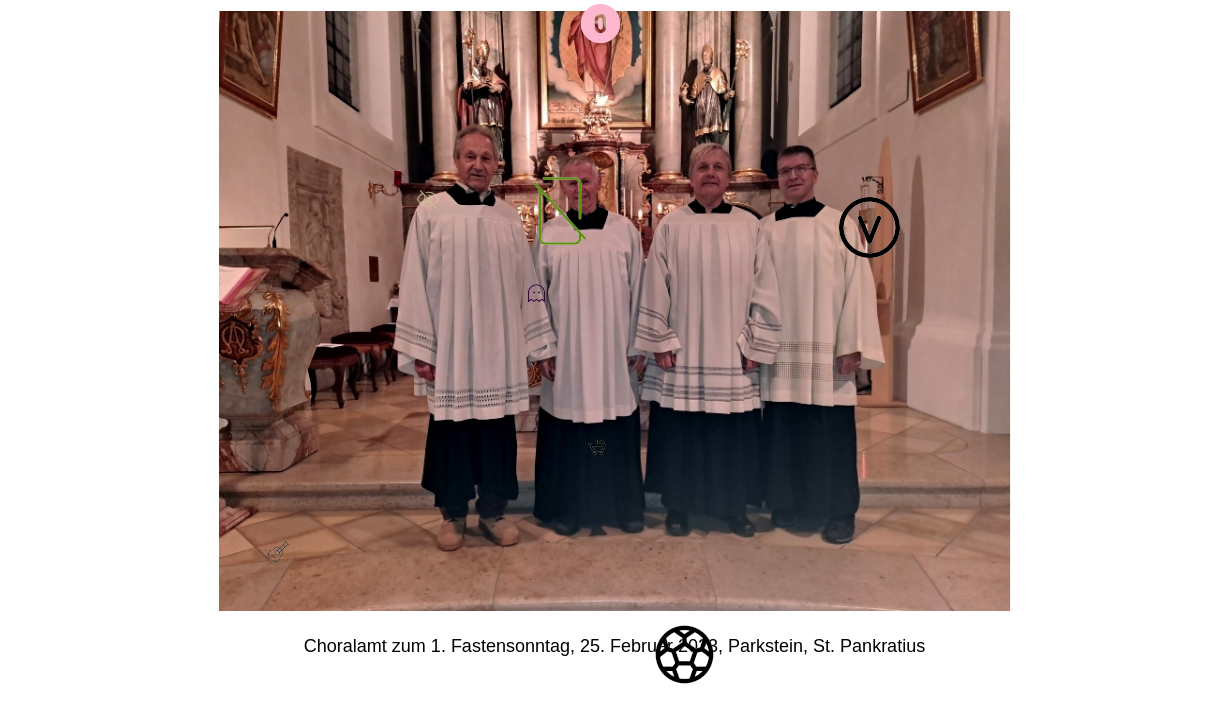 This screenshot has height=720, width=1229. Describe the element at coordinates (428, 199) in the screenshot. I see `hide password or sensitive content` at that location.